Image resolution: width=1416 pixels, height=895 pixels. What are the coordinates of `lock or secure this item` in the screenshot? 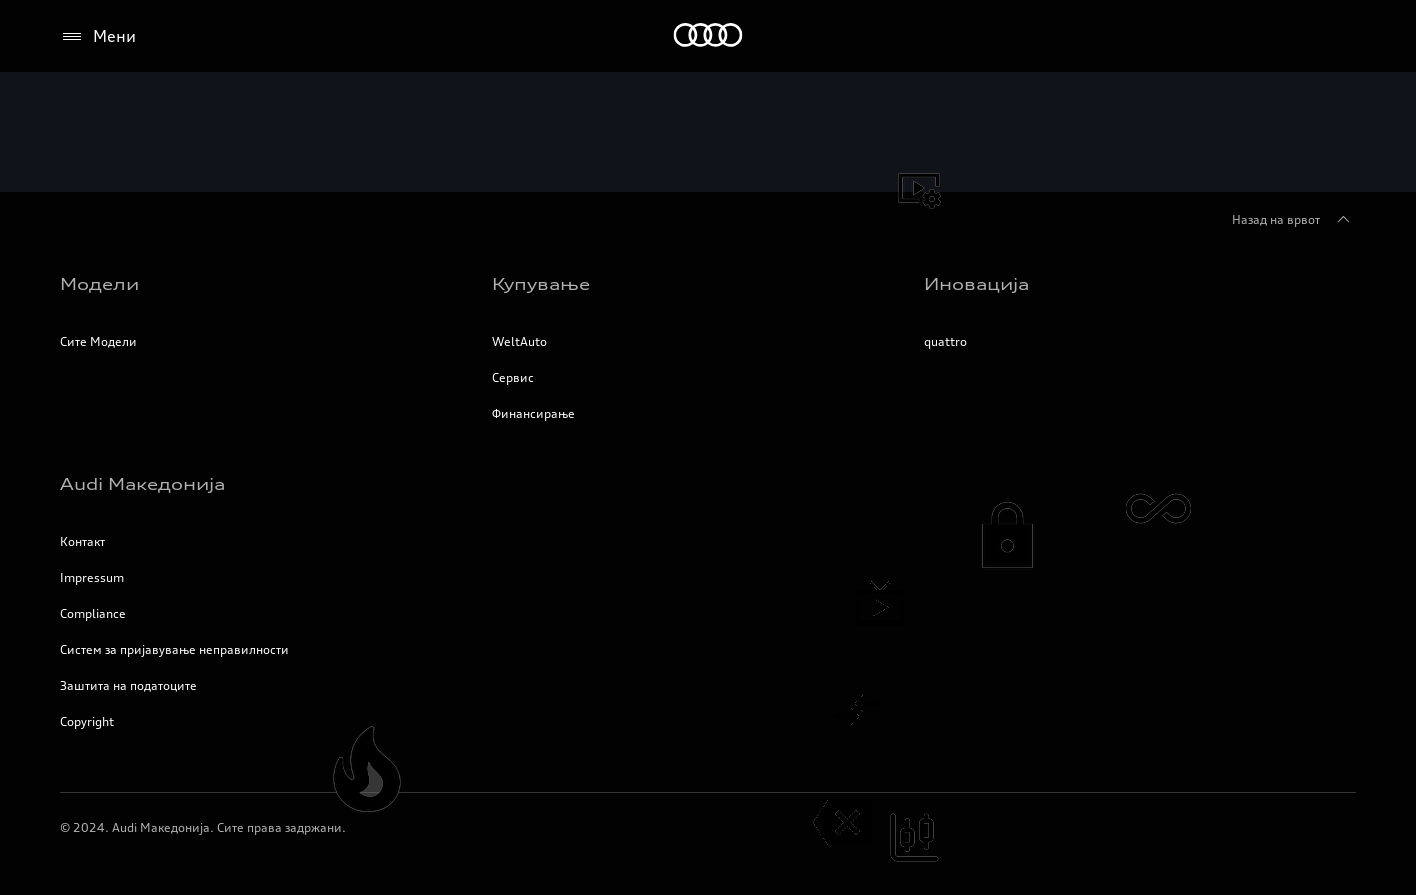 It's located at (1007, 536).